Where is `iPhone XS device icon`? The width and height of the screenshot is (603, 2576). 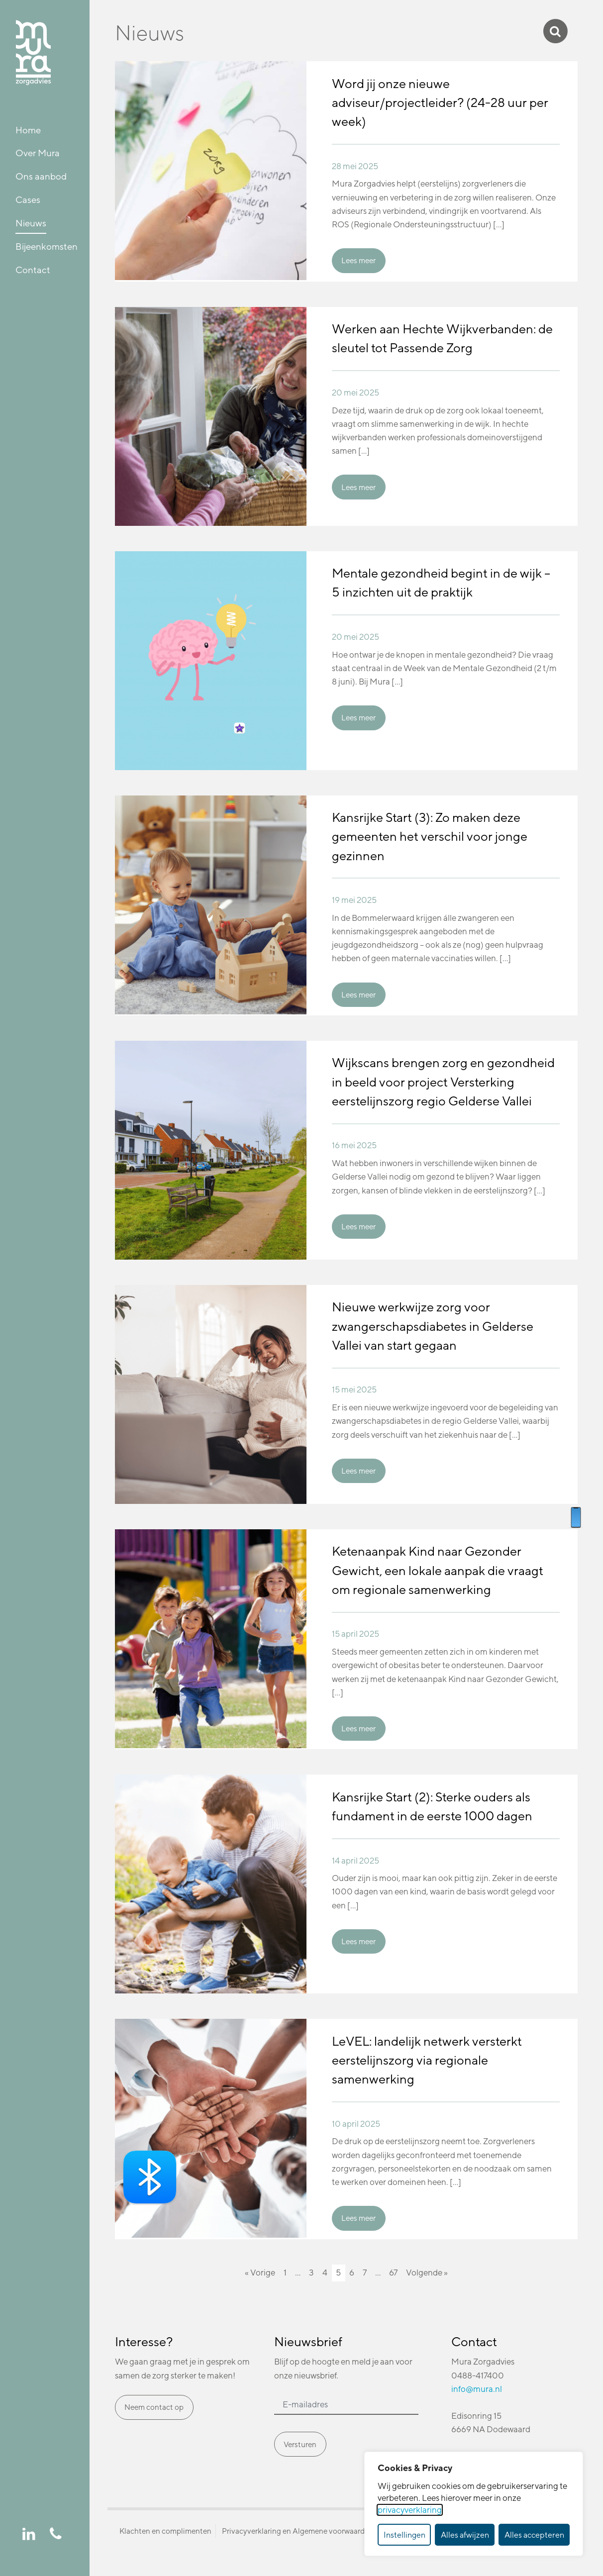 iPhone XS device icon is located at coordinates (576, 1517).